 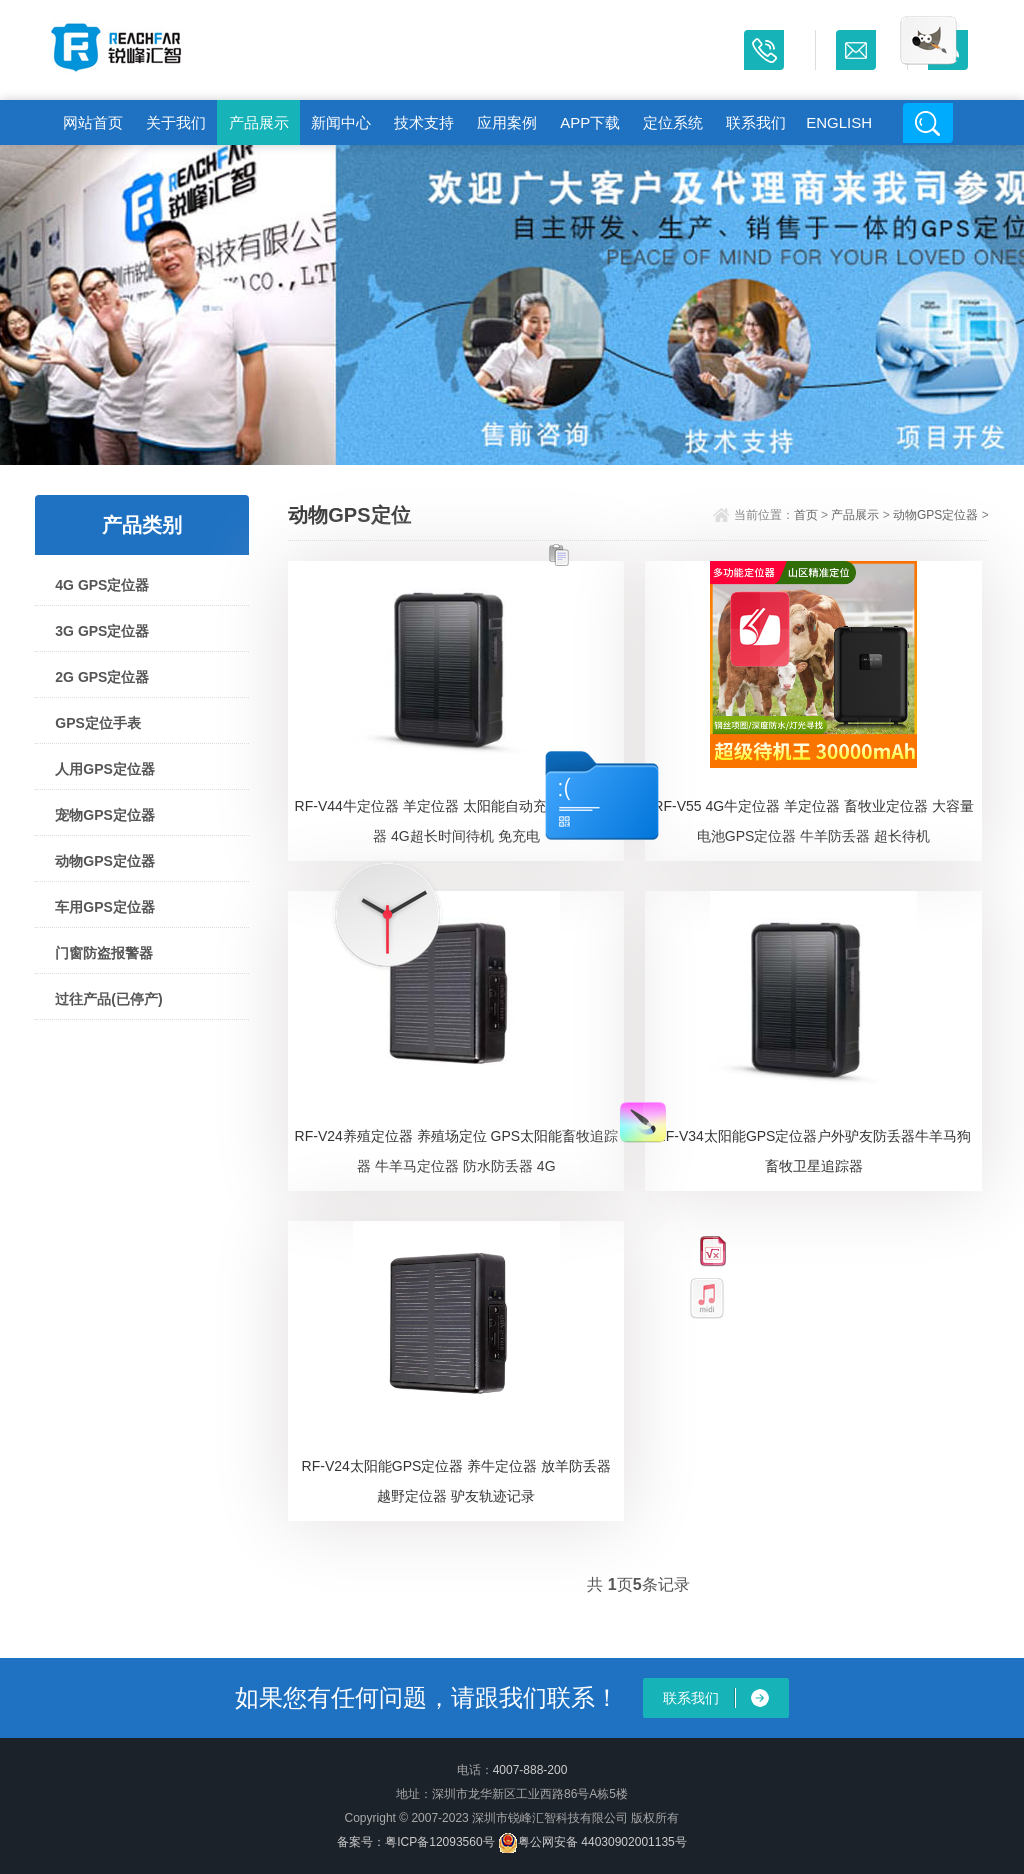 I want to click on open an opendocument formula file, so click(x=713, y=1251).